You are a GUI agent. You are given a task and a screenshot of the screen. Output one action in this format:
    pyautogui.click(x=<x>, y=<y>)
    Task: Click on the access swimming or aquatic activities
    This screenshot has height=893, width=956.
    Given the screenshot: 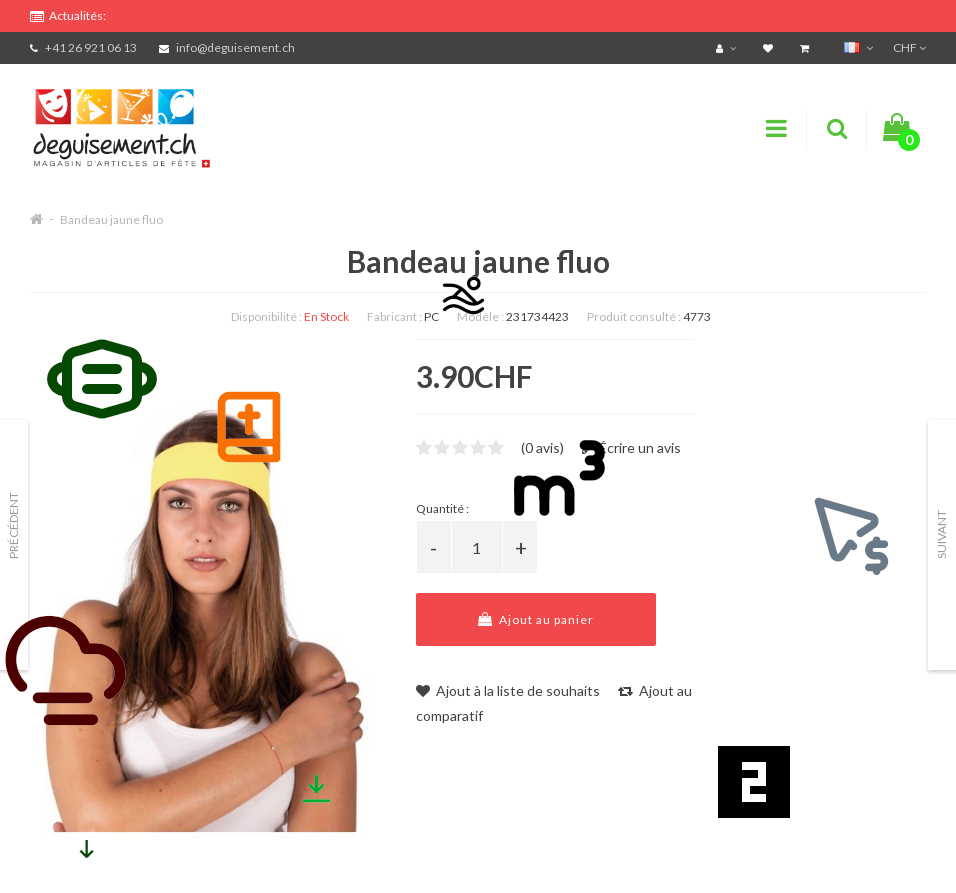 What is the action you would take?
    pyautogui.click(x=463, y=295)
    